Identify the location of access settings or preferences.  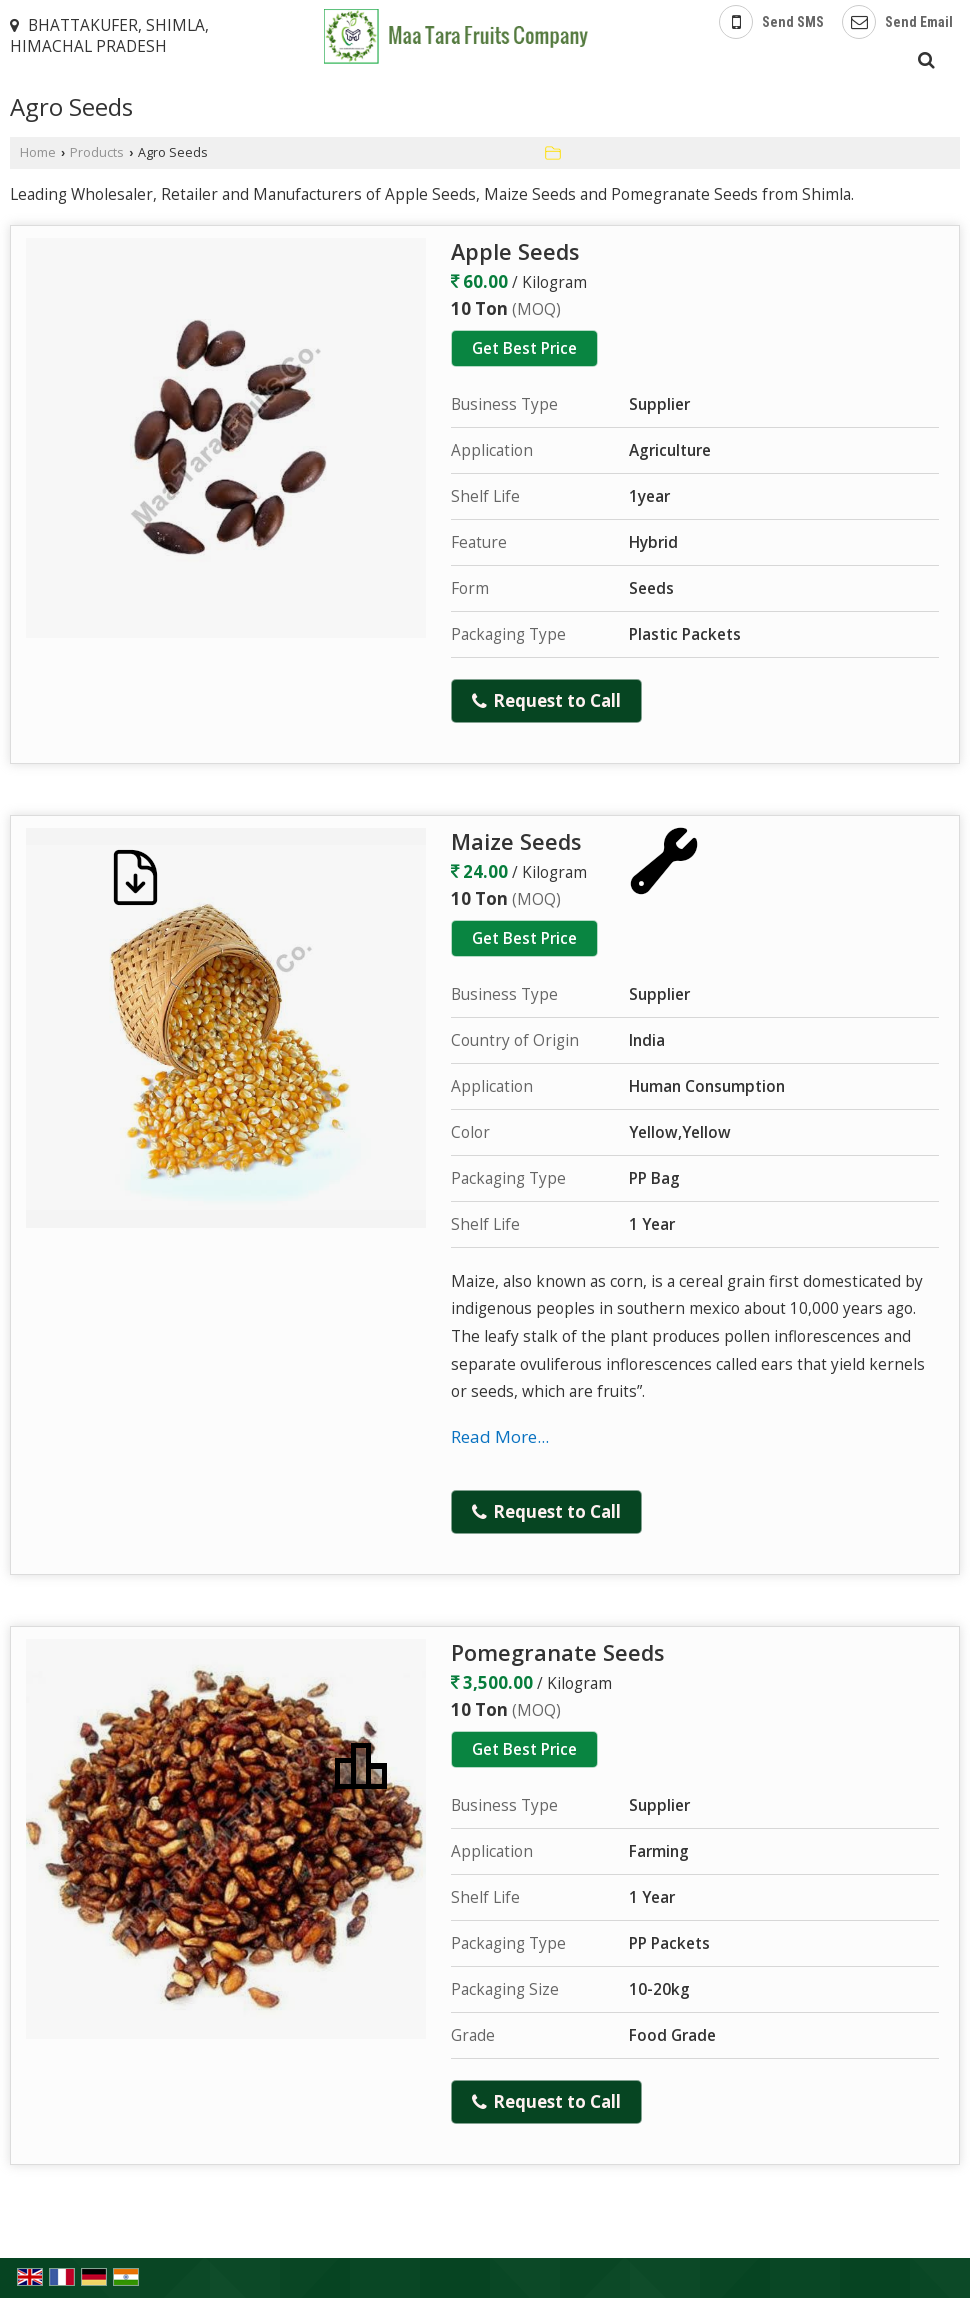
(664, 861).